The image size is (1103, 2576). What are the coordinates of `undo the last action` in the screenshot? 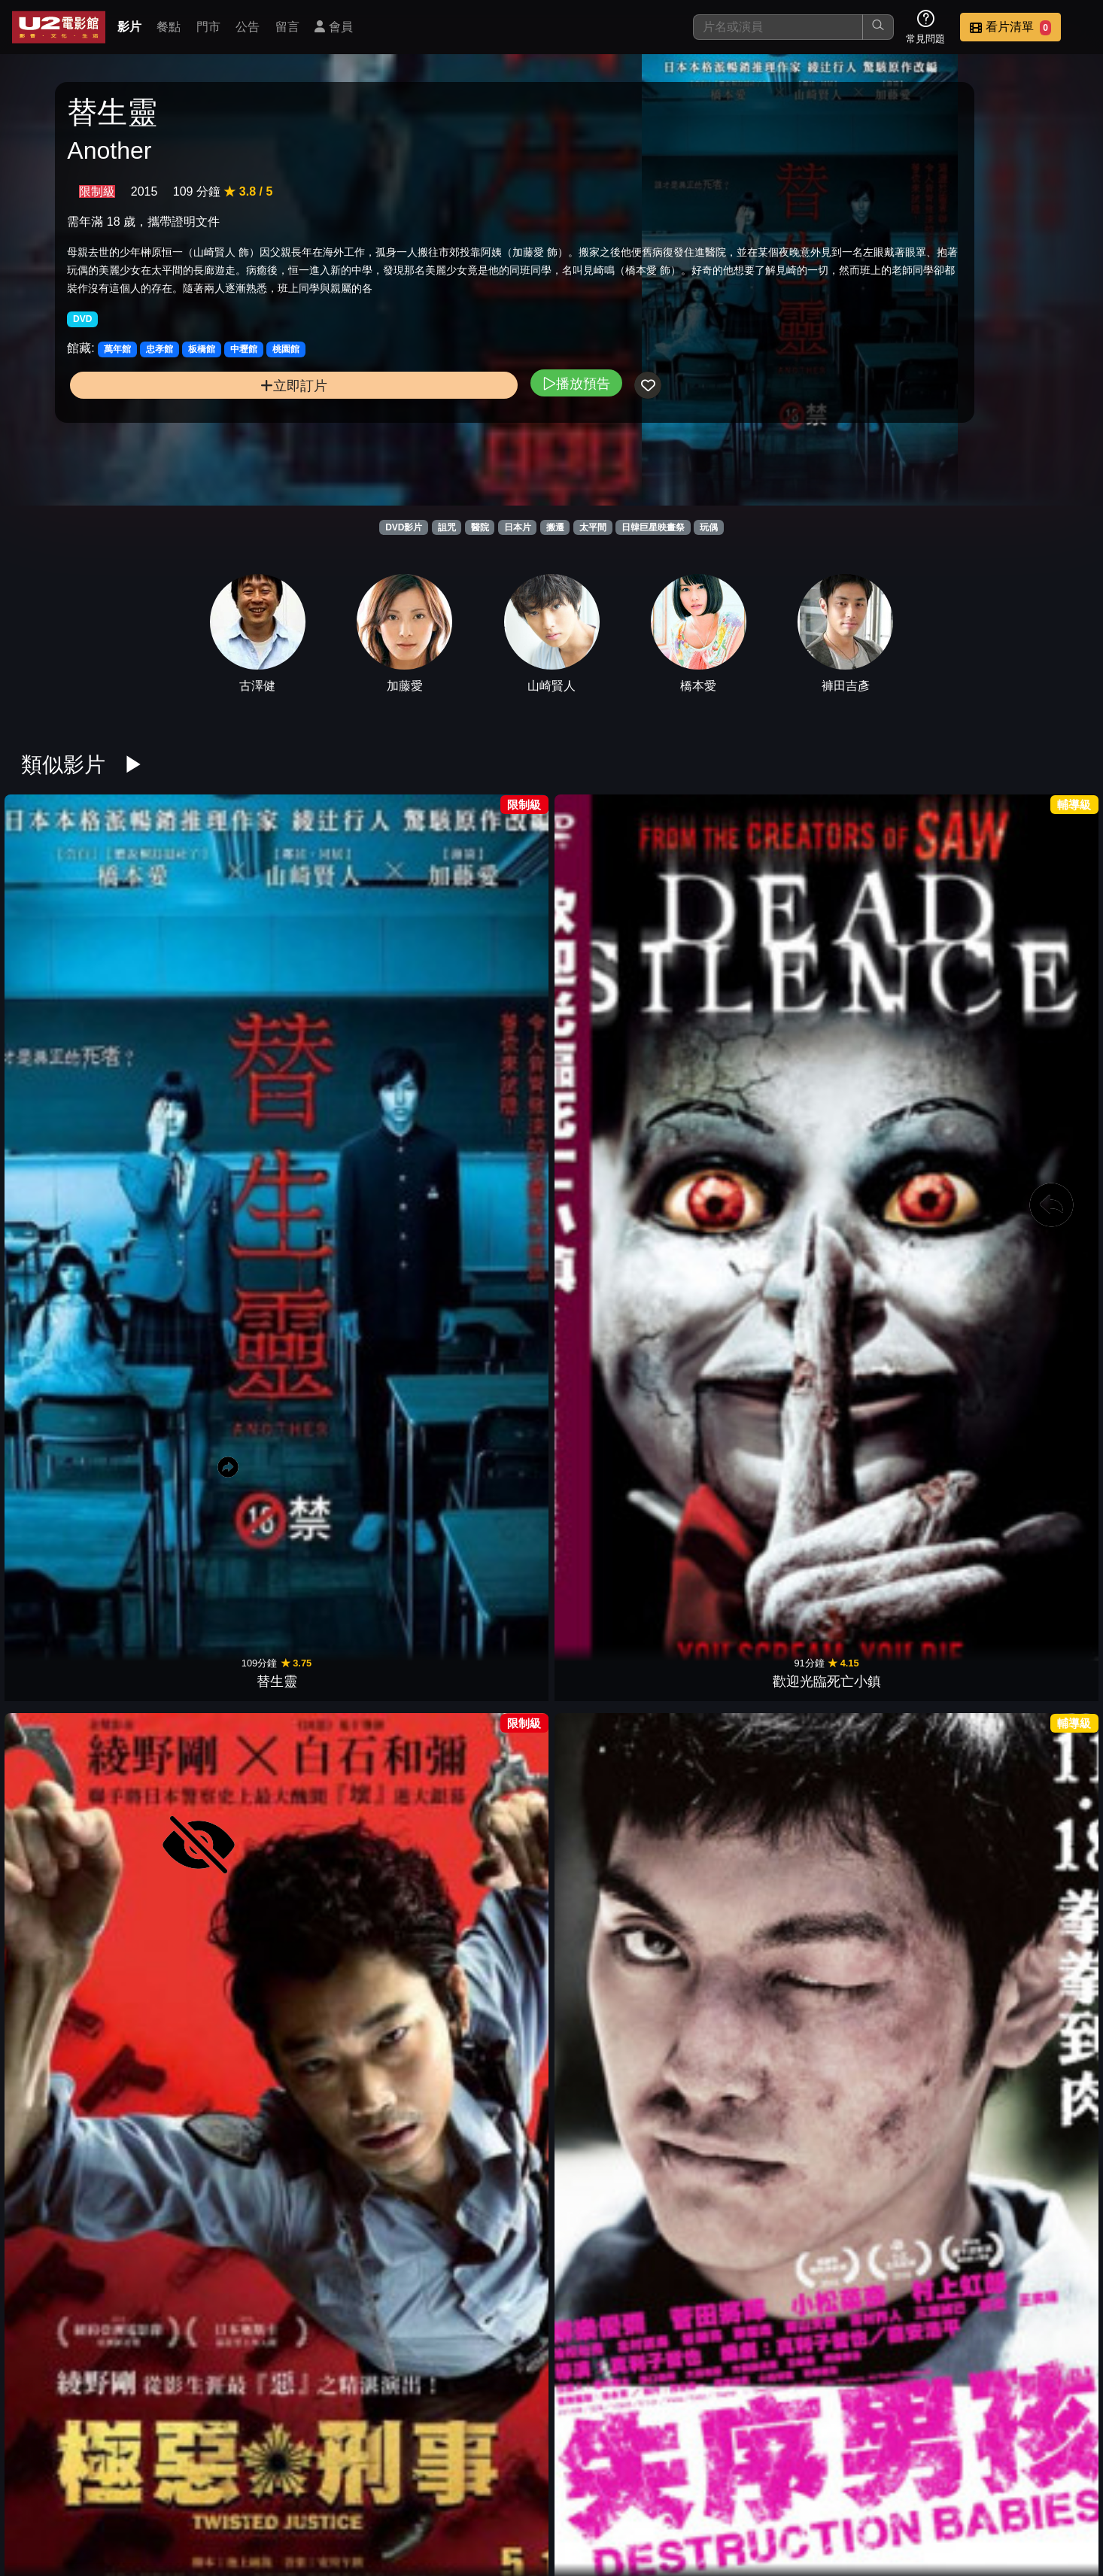 It's located at (1051, 1204).